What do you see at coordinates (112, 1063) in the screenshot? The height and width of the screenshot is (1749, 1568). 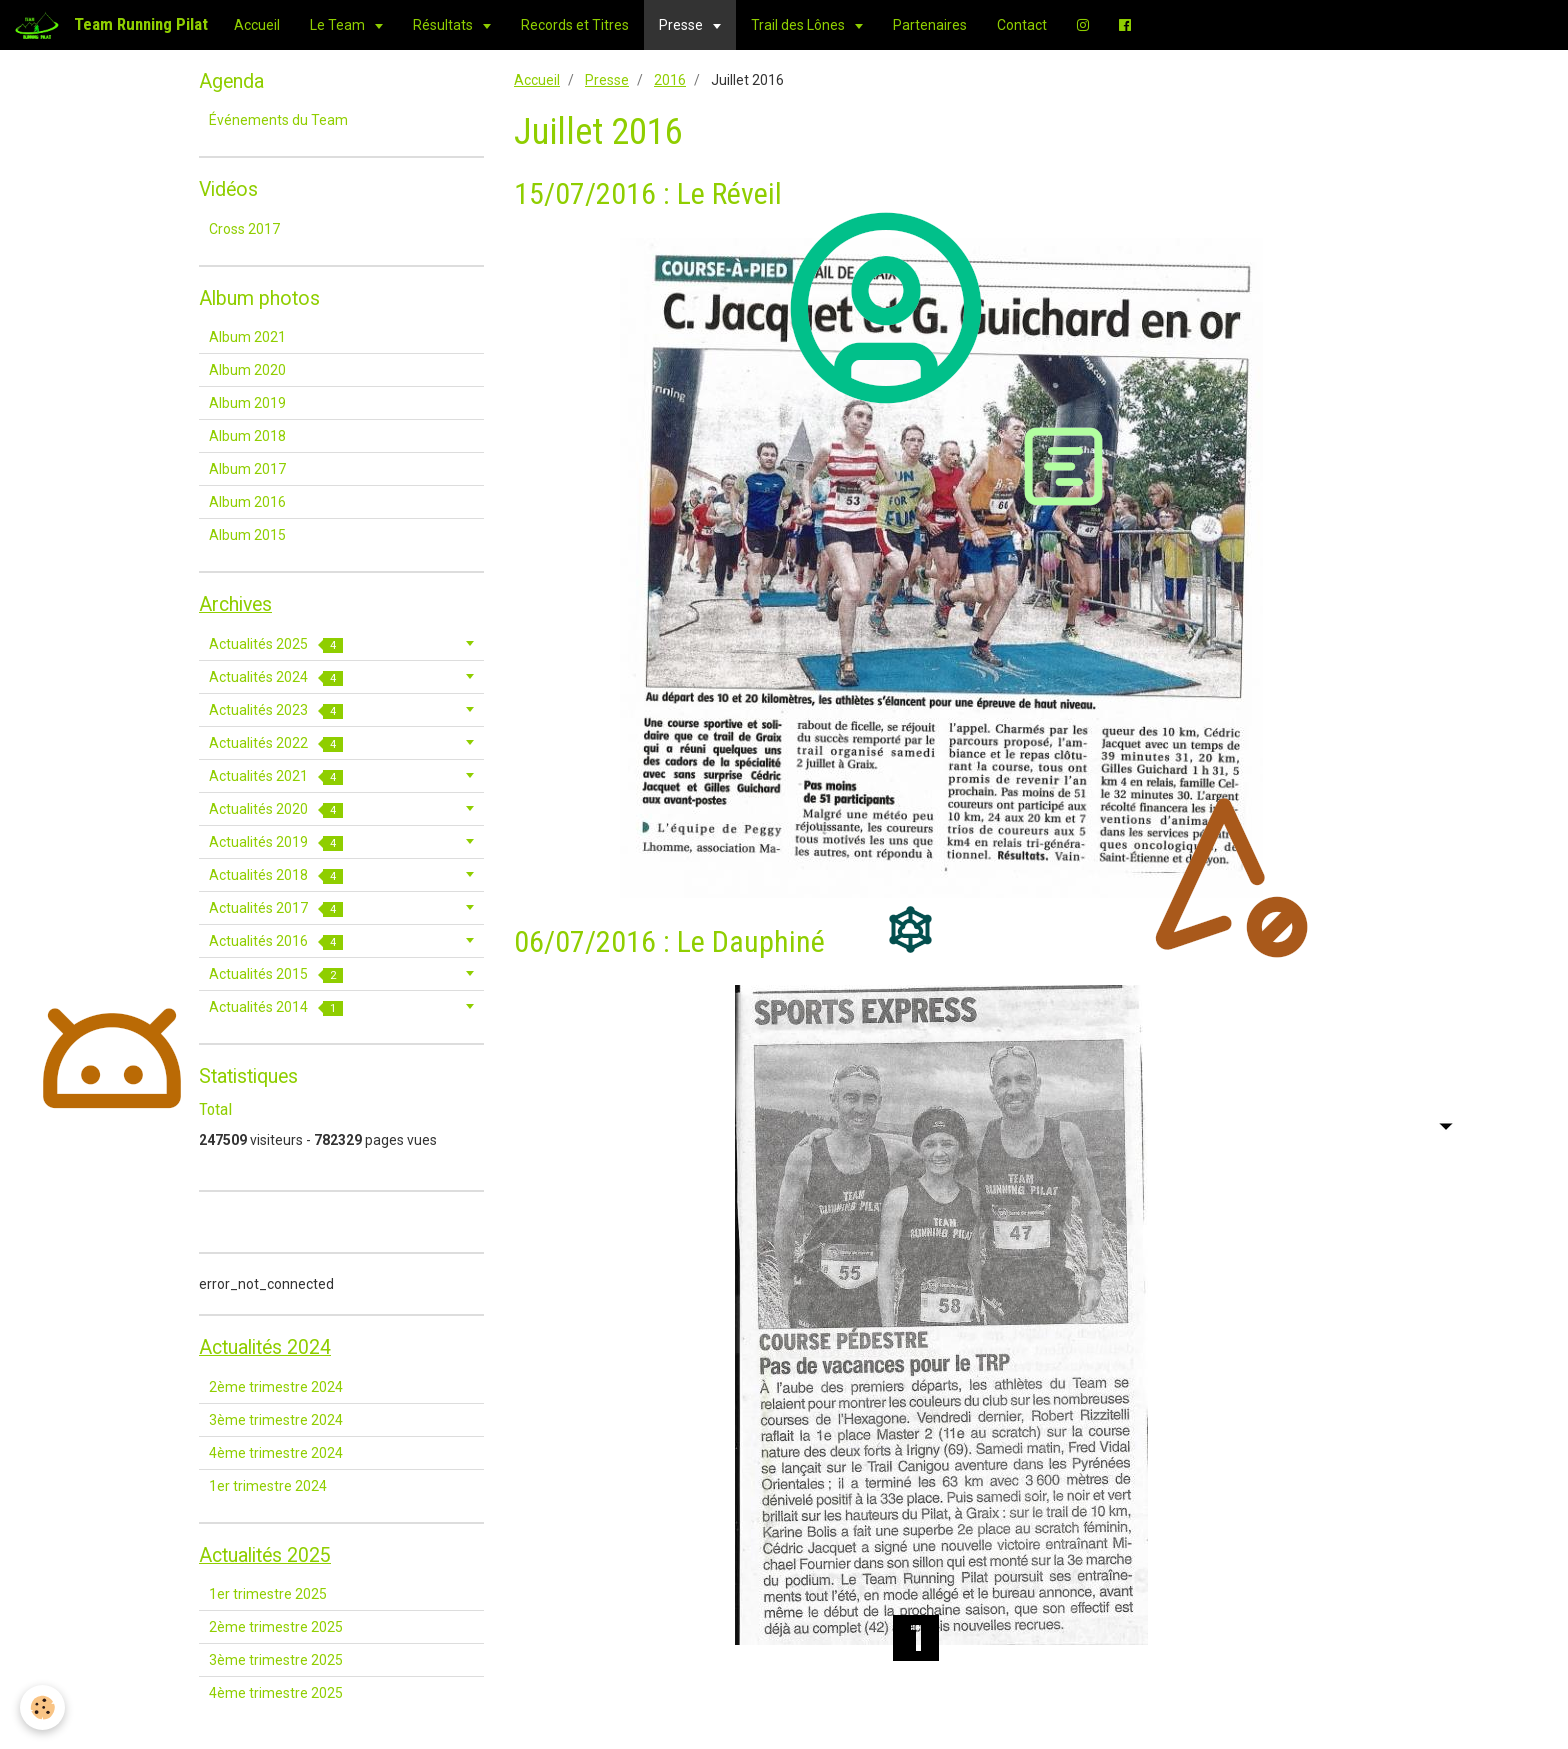 I see `android device or operating system indicator` at bounding box center [112, 1063].